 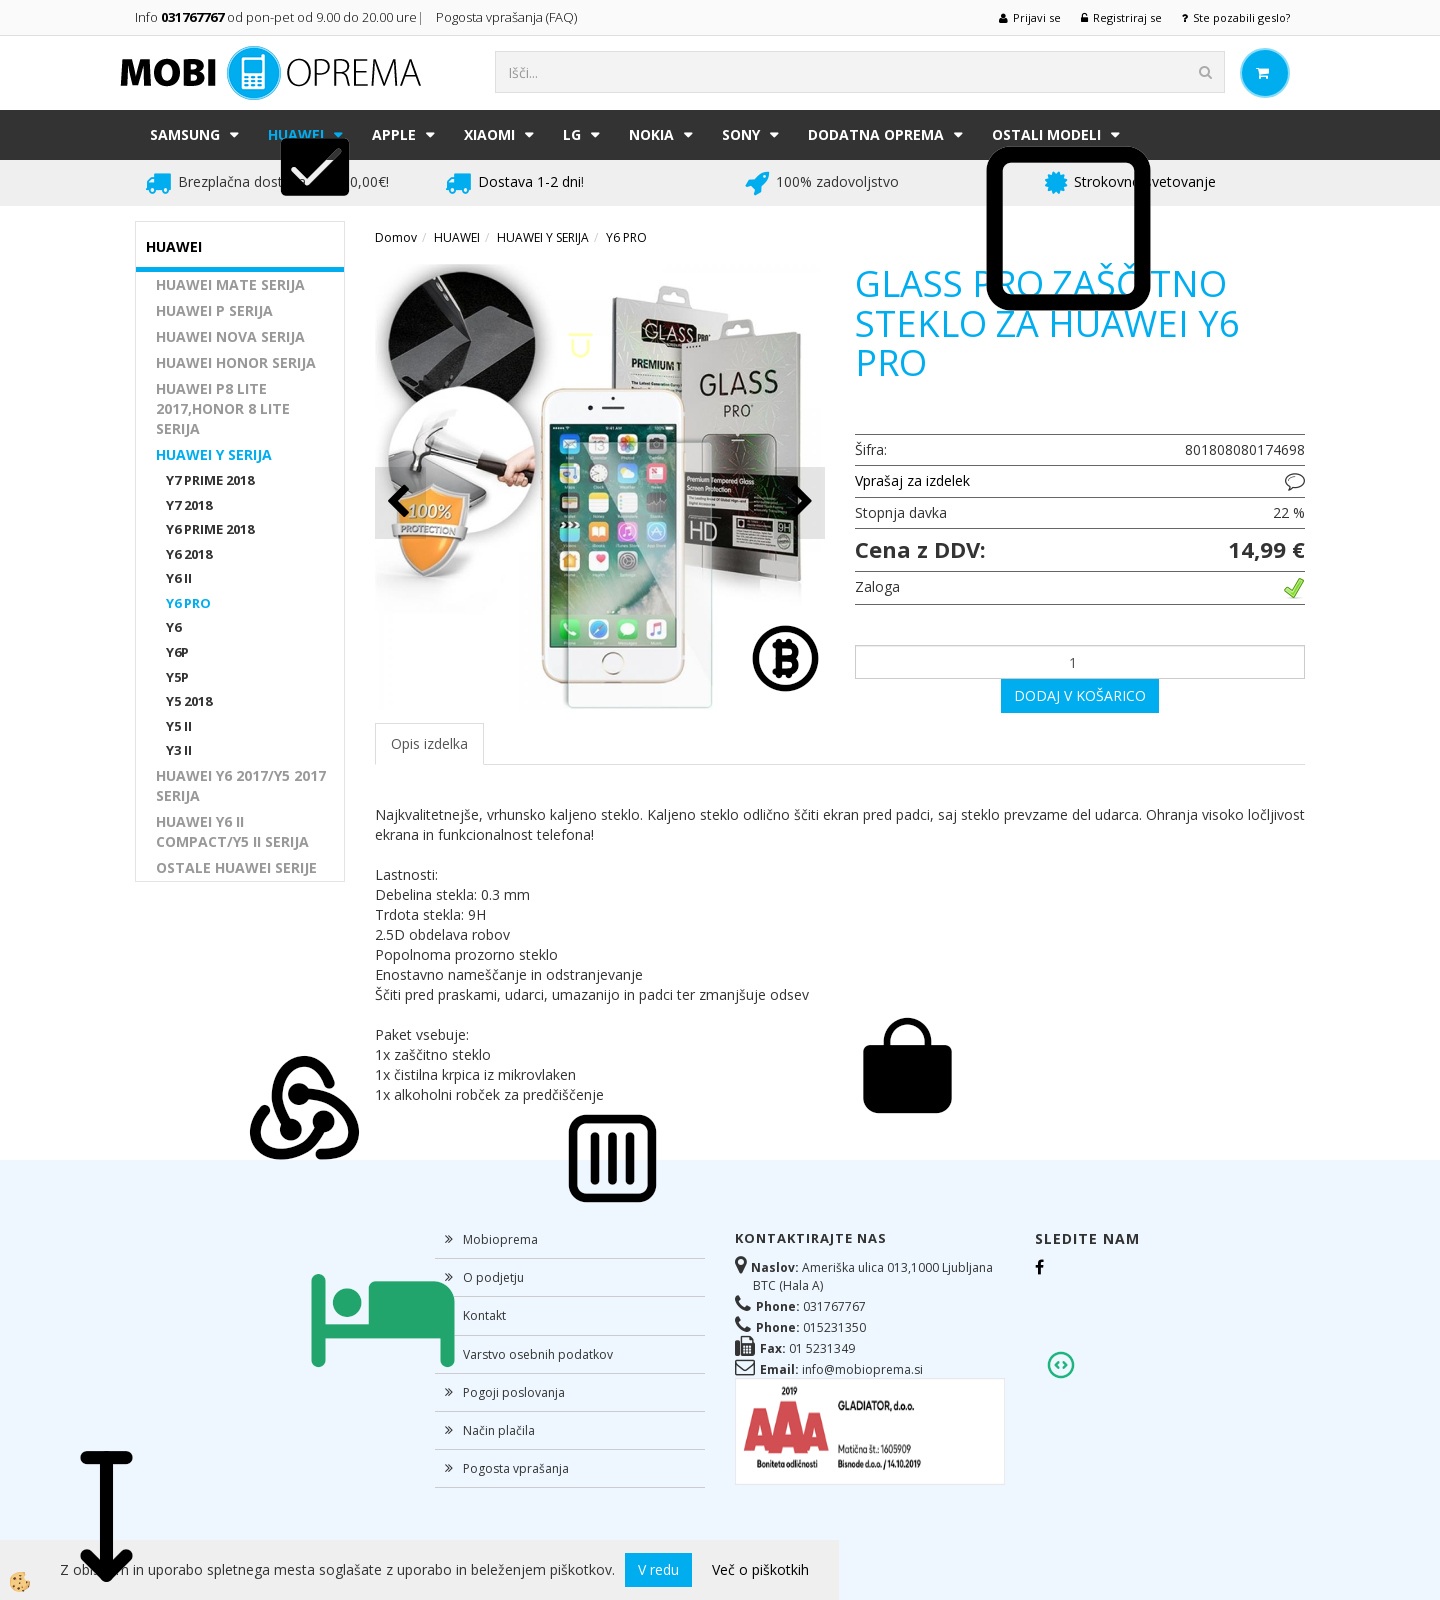 What do you see at coordinates (304, 1110) in the screenshot?
I see `redux state management library logo` at bounding box center [304, 1110].